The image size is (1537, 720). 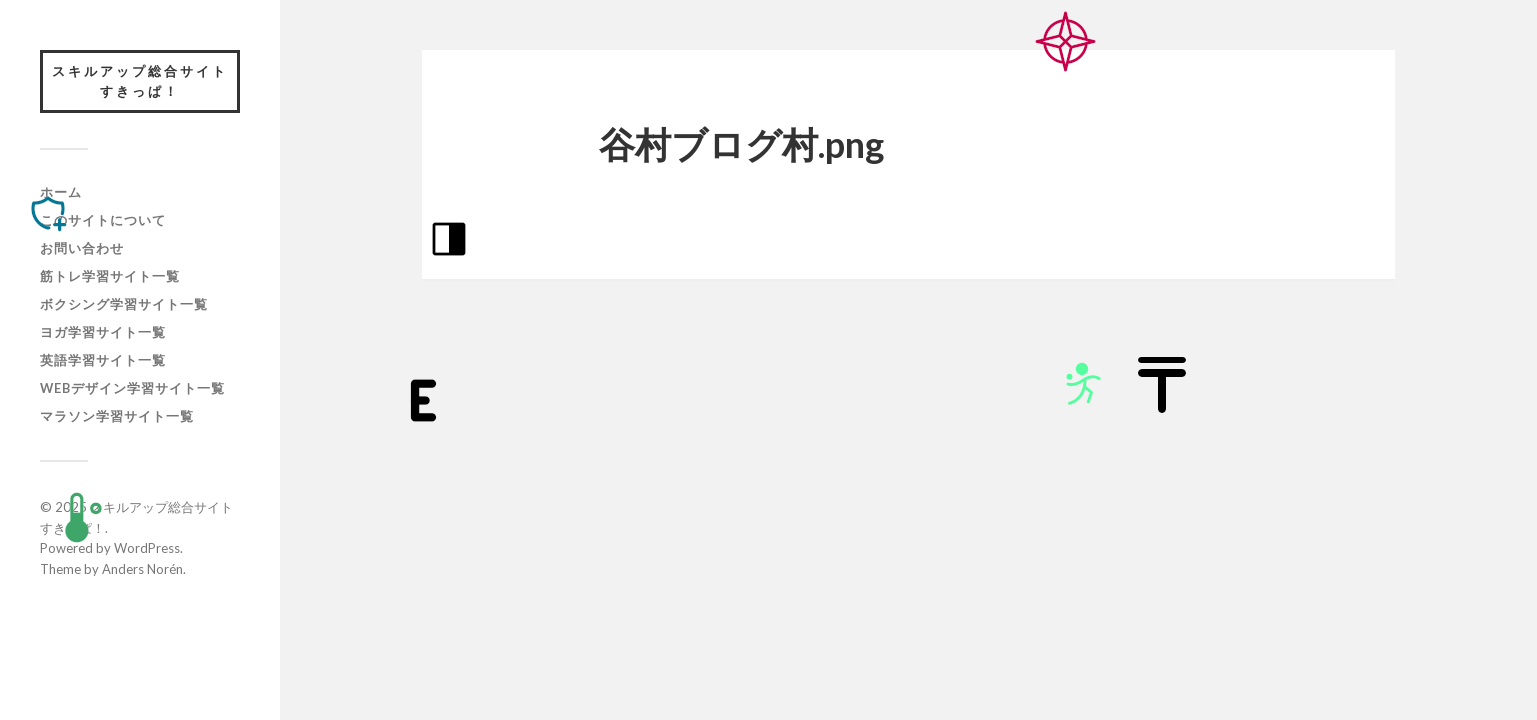 What do you see at coordinates (1162, 385) in the screenshot?
I see `indicates kazakhstani tenge currency` at bounding box center [1162, 385].